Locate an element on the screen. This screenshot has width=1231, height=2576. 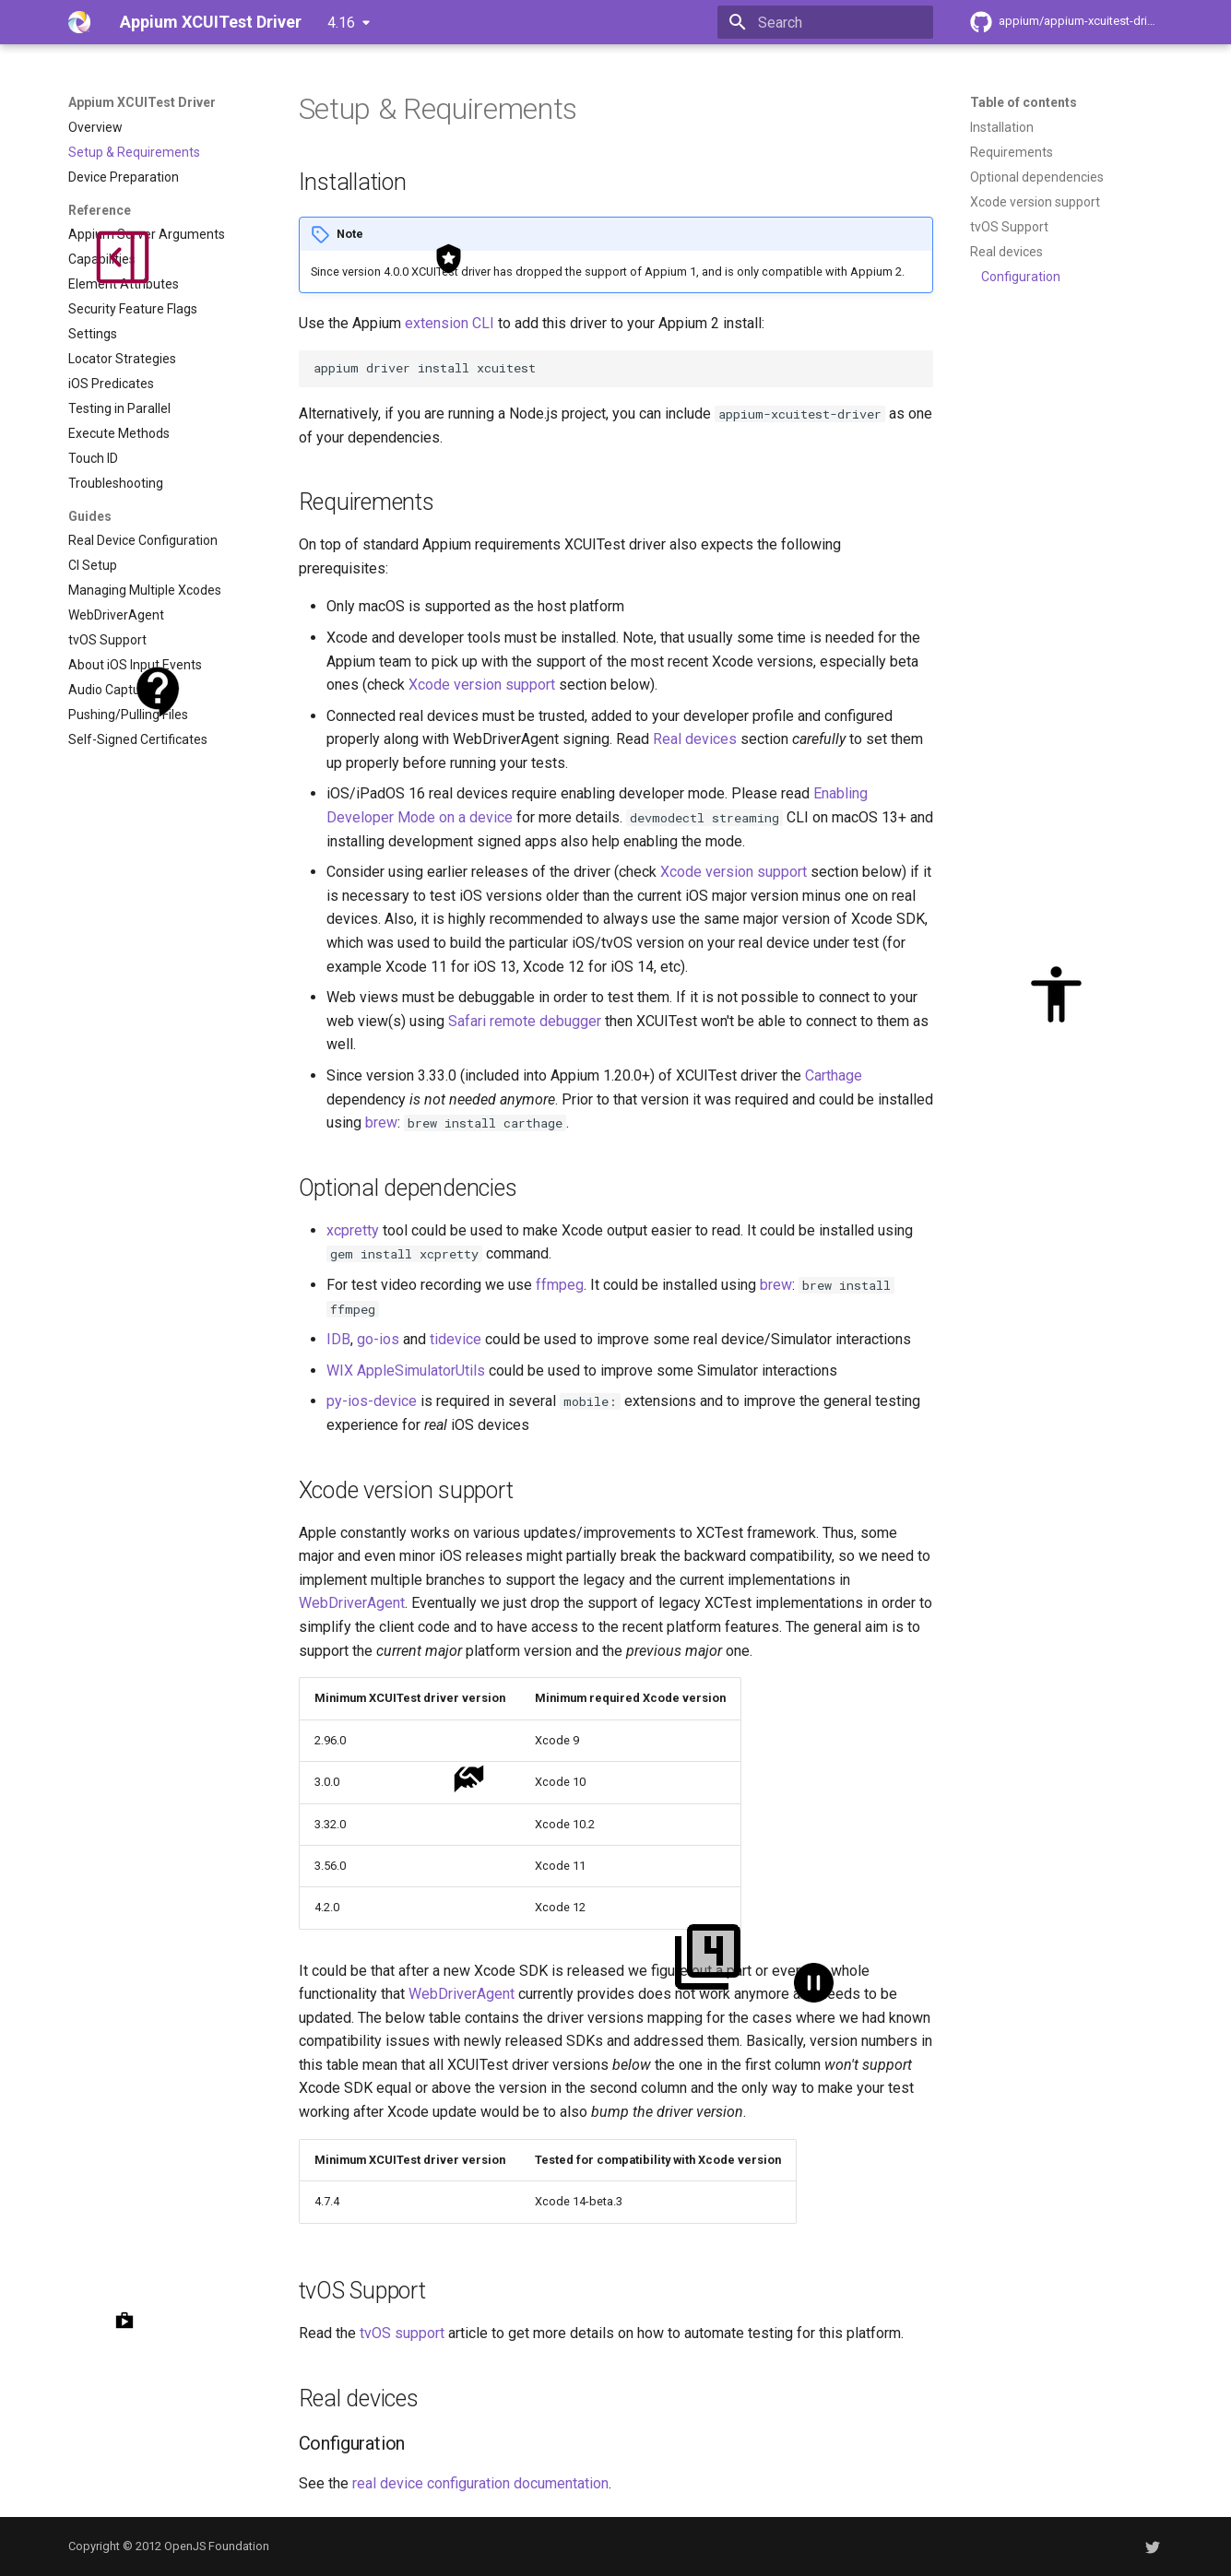
contact customer support is located at coordinates (159, 691).